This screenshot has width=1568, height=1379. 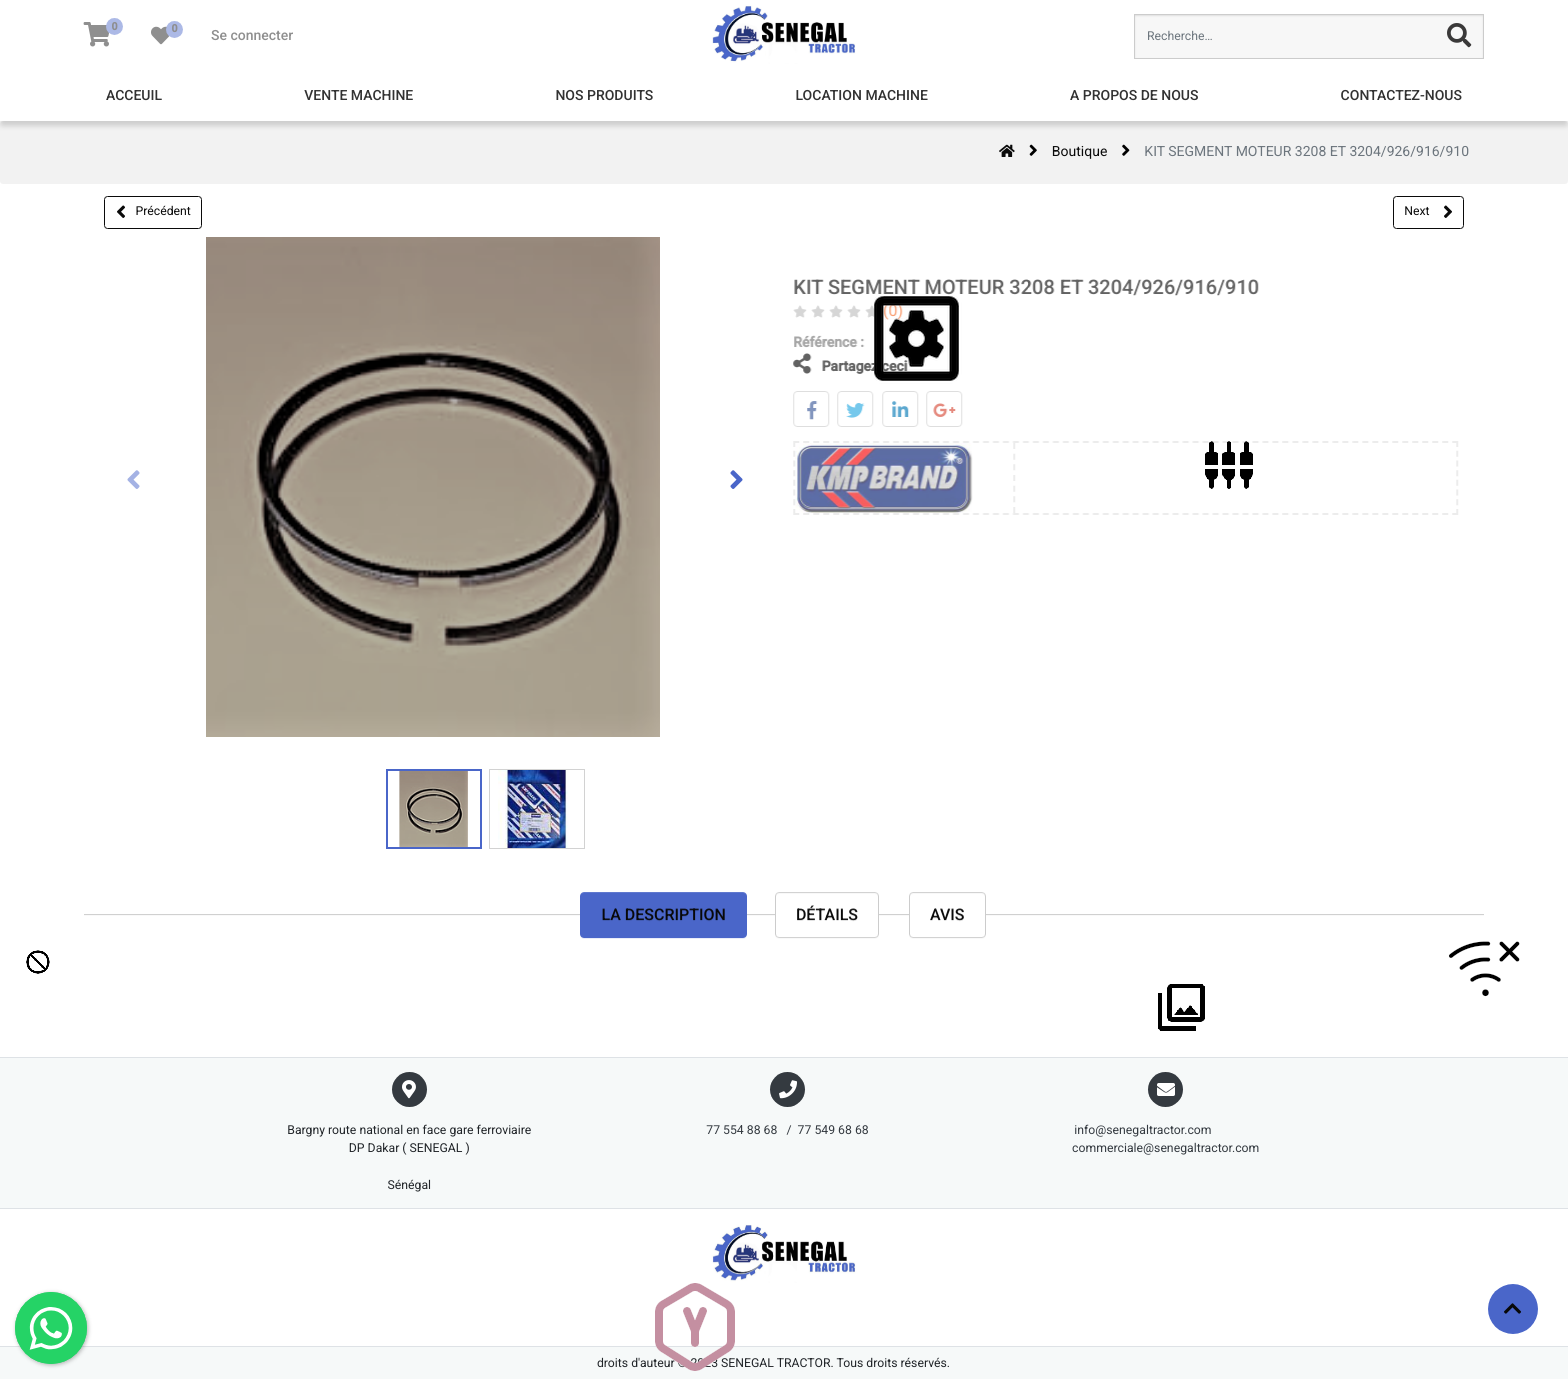 I want to click on indicates a category or section labeled "Y", so click(x=695, y=1327).